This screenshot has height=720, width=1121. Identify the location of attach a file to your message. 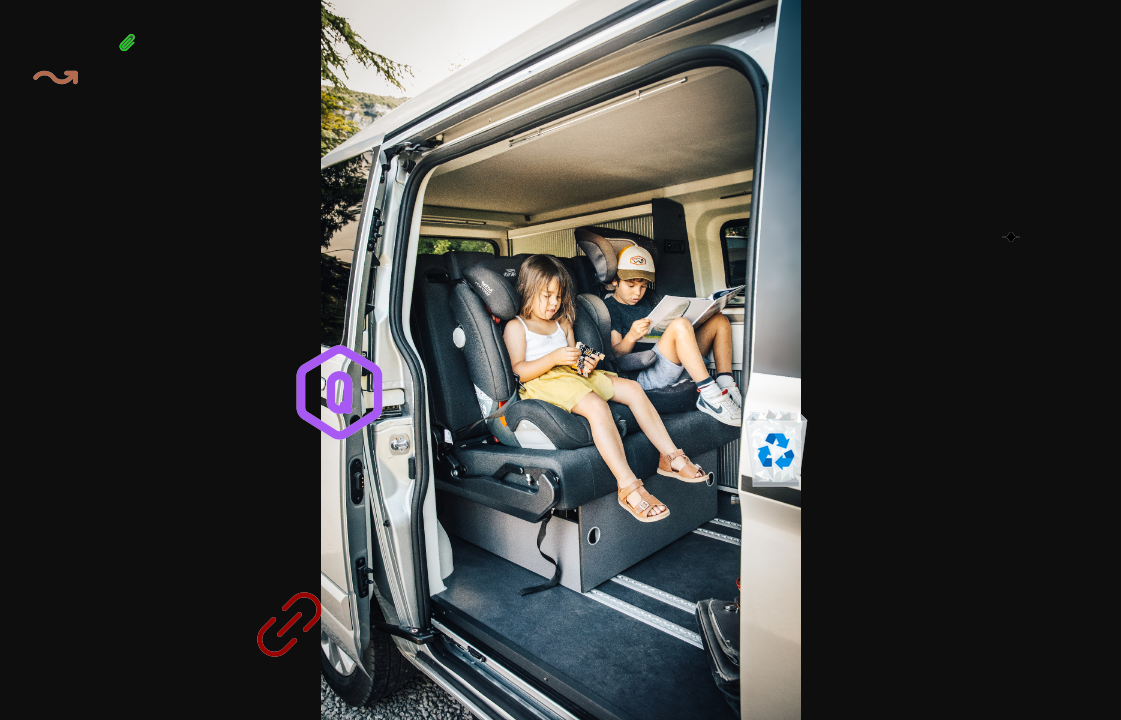
(127, 42).